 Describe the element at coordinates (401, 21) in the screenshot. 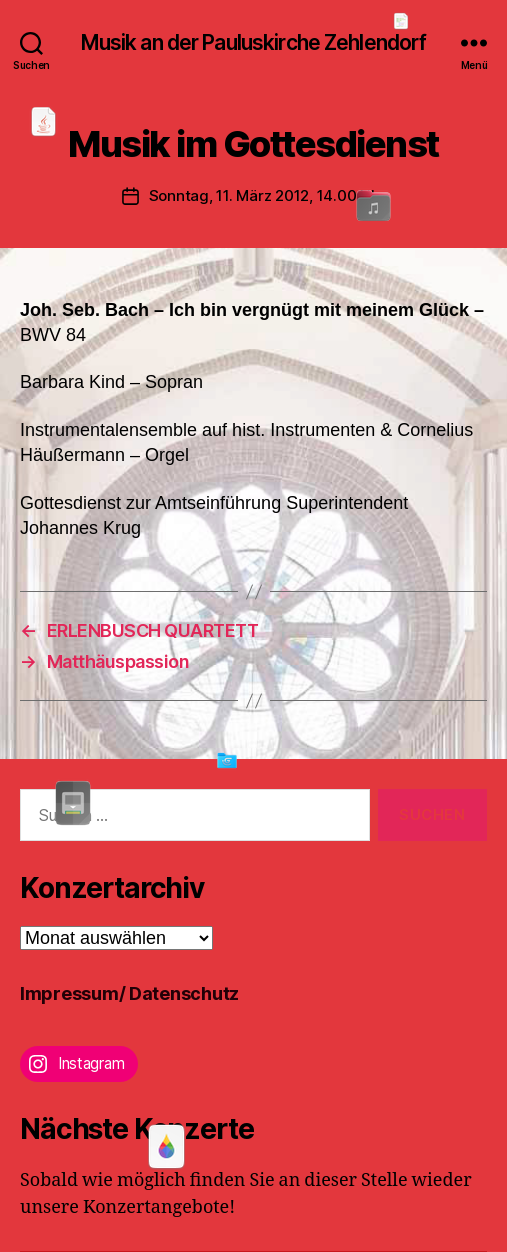

I see `cobol source code file` at that location.